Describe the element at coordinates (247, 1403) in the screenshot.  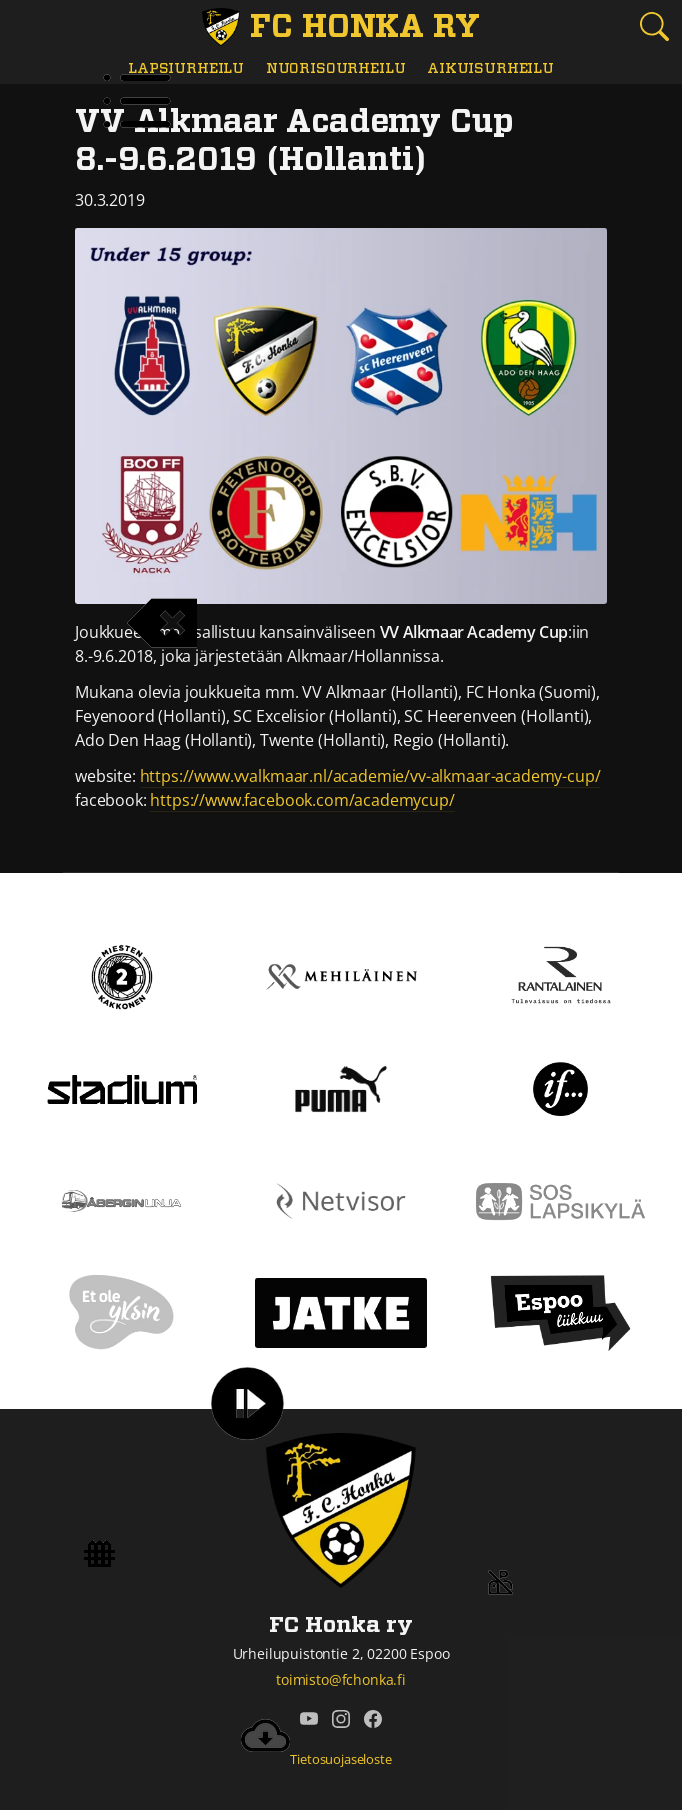
I see `skip to next track or media item` at that location.